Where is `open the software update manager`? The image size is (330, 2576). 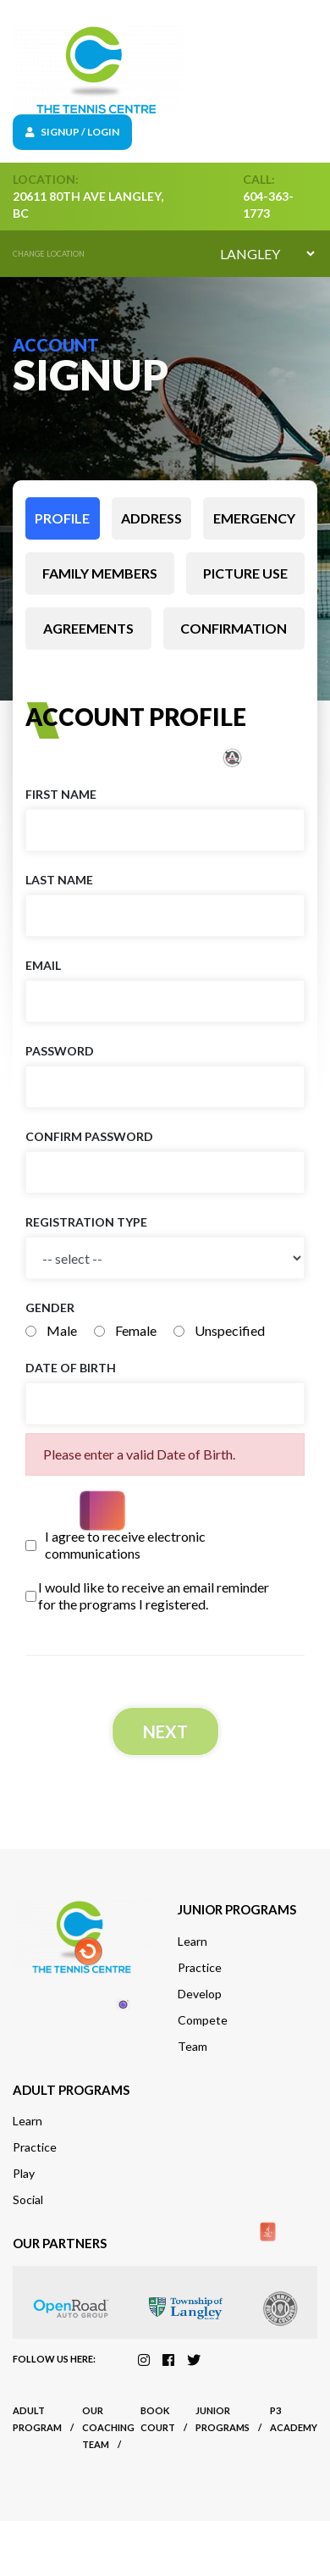
open the software update manager is located at coordinates (232, 757).